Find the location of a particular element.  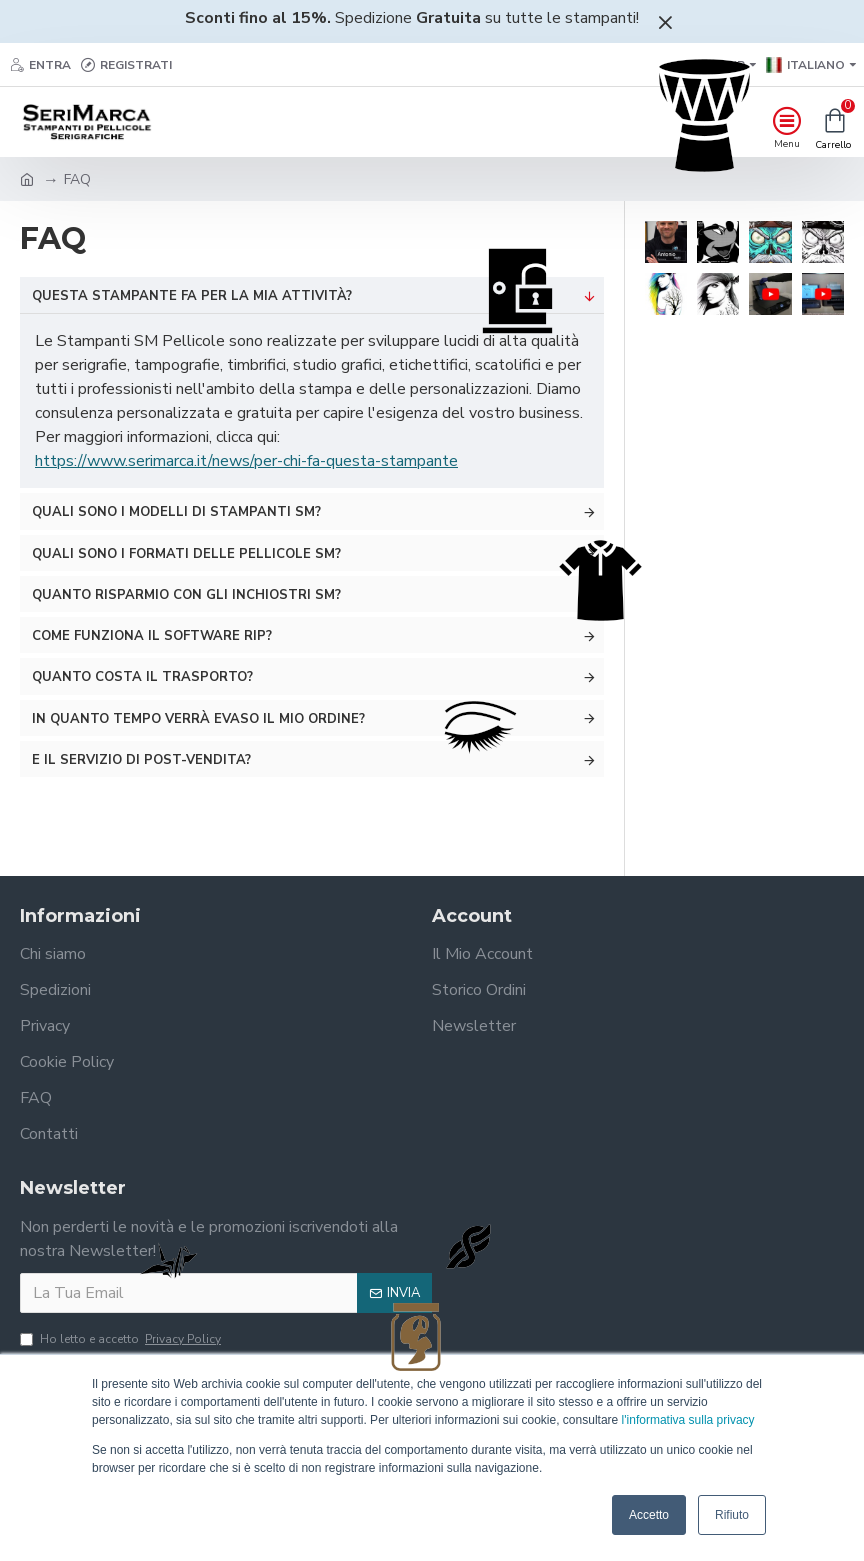

origami or paper crafting feature is located at coordinates (168, 1260).